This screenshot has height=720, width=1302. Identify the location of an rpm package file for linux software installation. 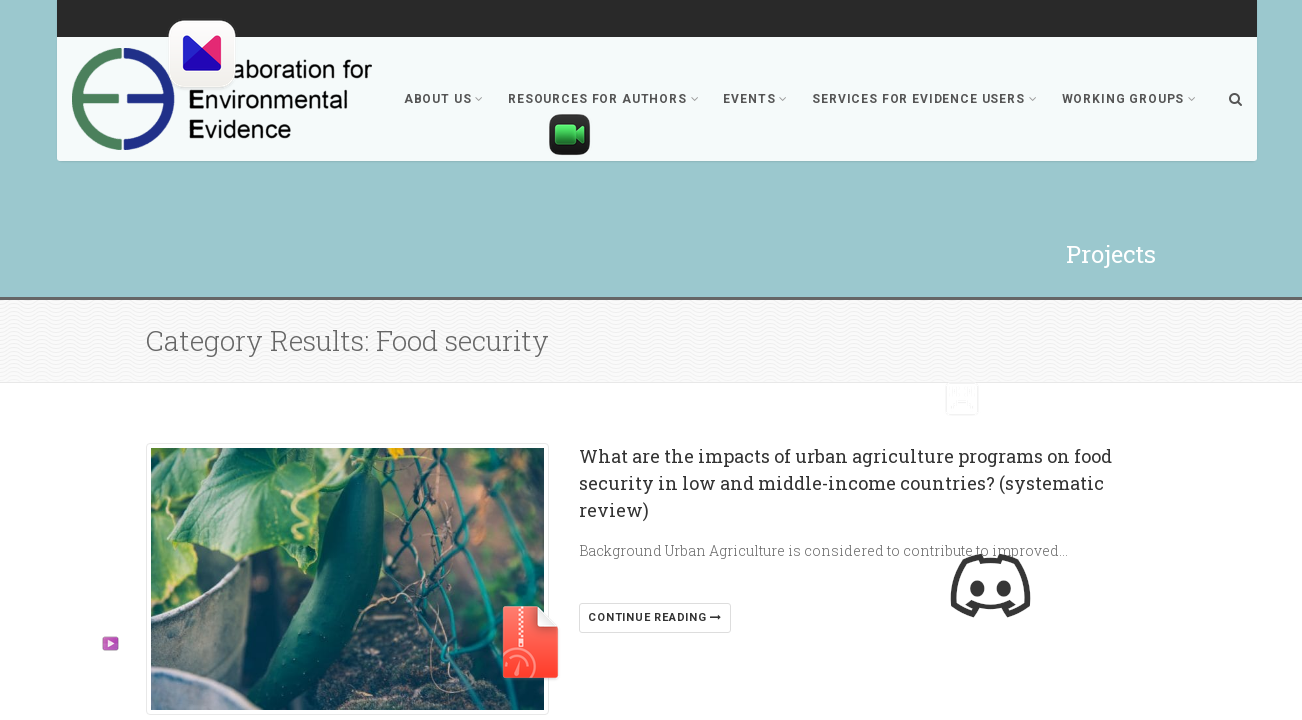
(530, 643).